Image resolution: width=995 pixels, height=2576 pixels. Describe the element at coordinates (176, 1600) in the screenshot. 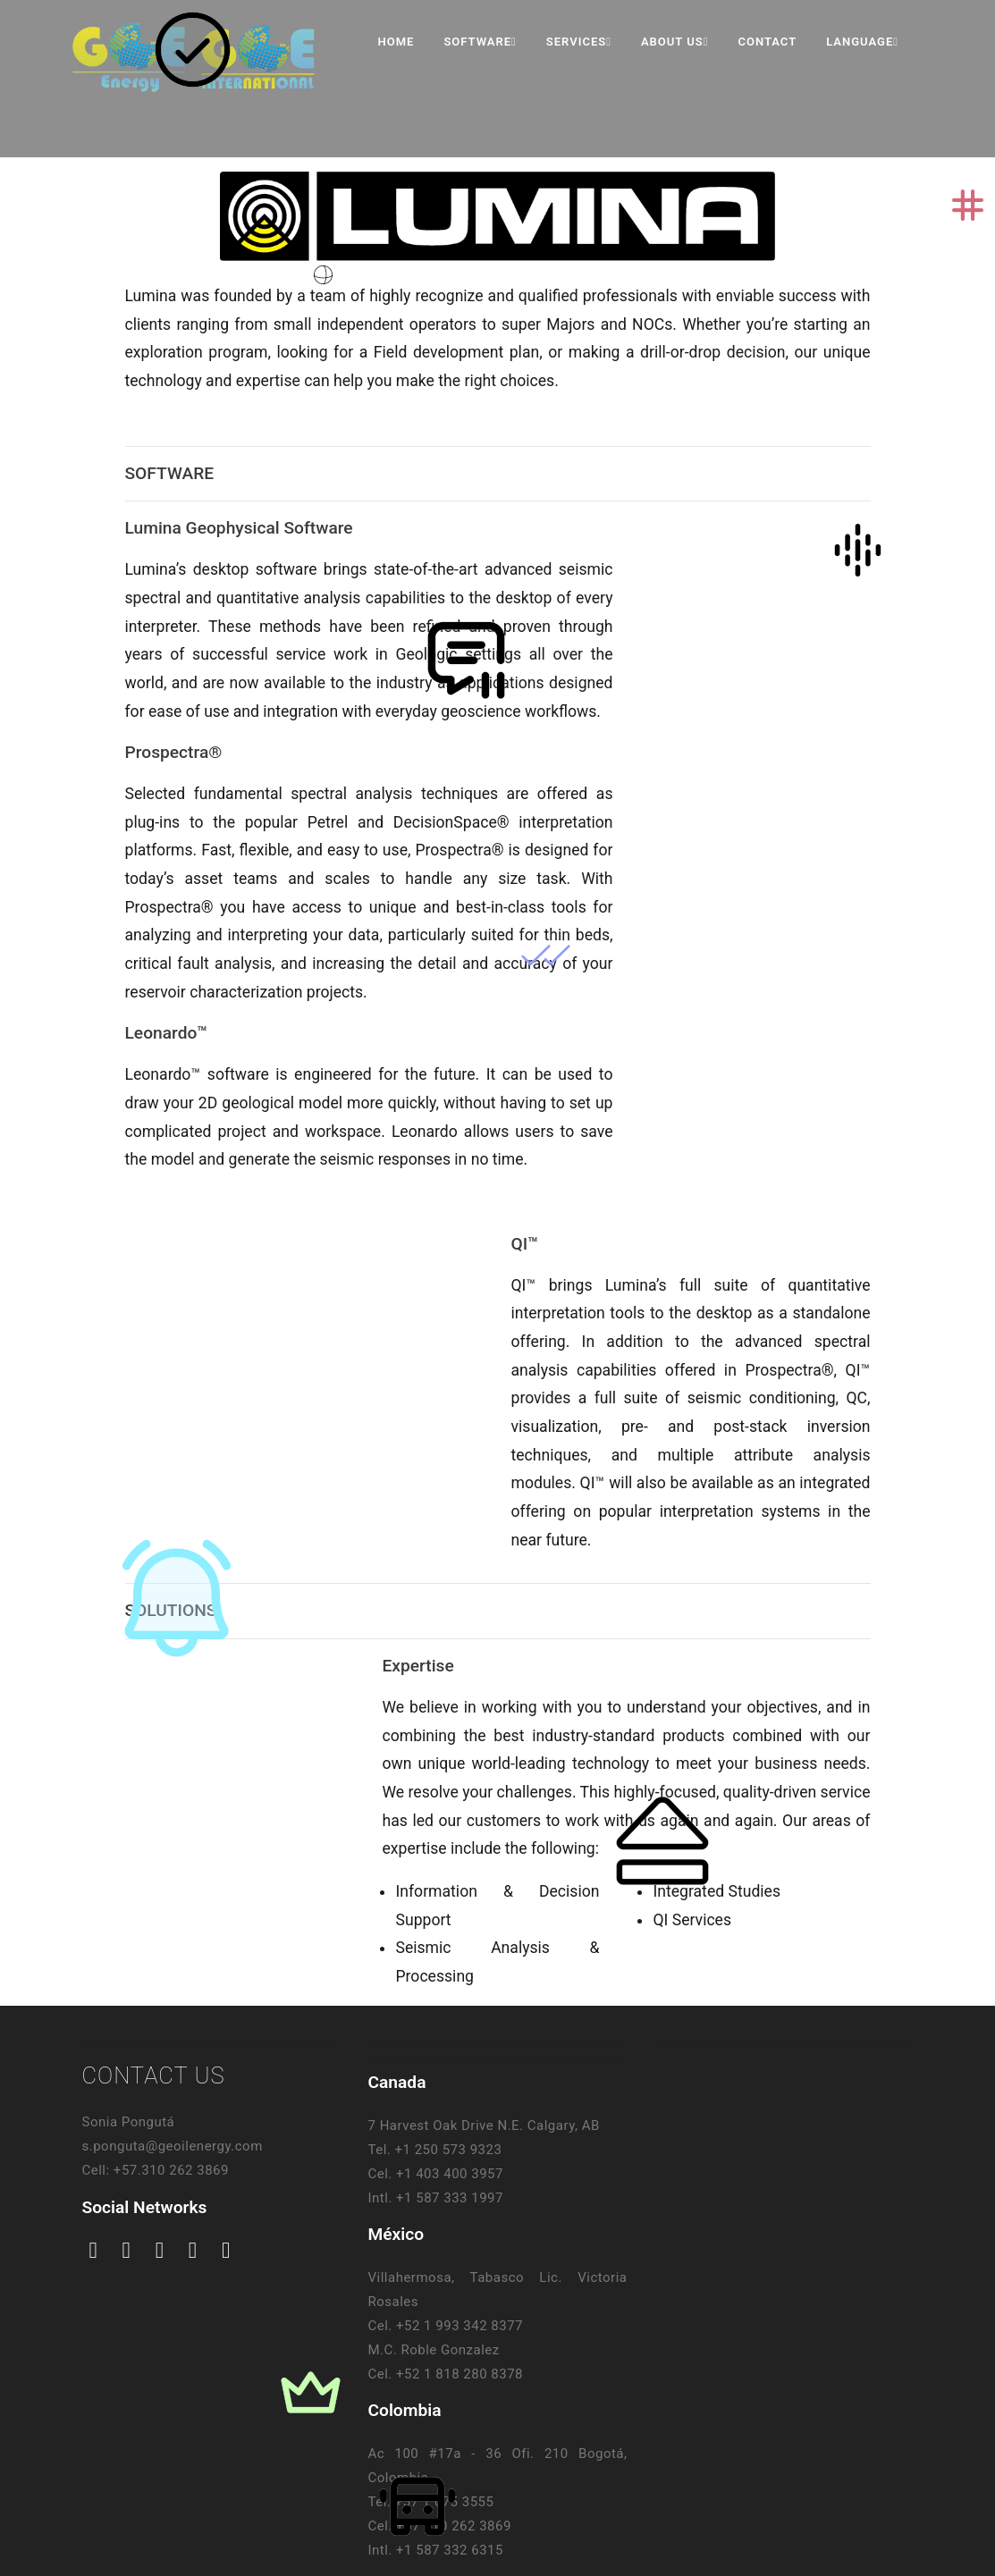

I see `indicates new notifications are available` at that location.